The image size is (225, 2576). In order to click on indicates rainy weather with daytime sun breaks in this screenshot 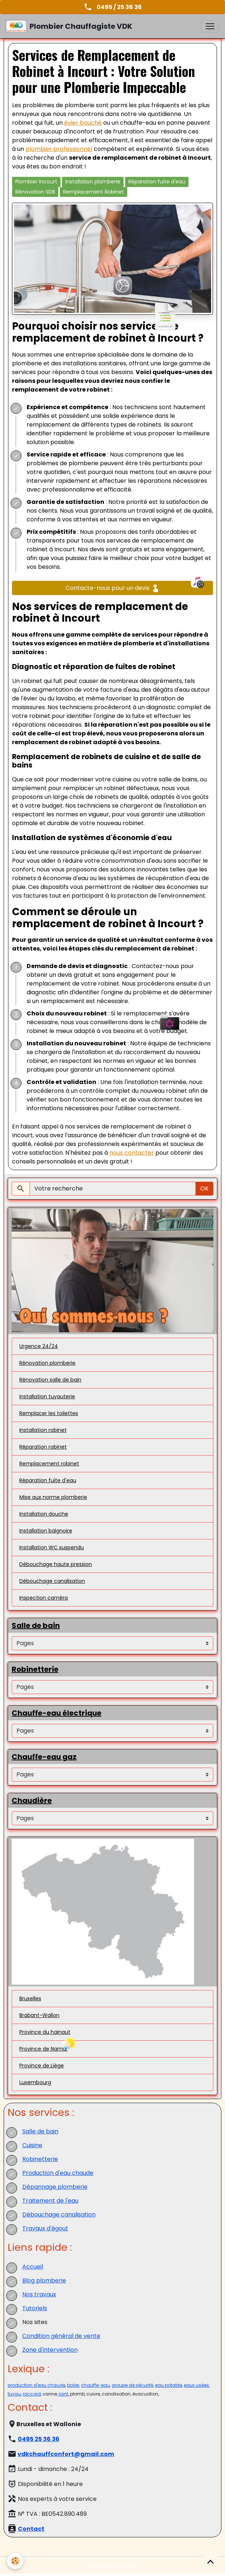, I will do `click(69, 2043)`.